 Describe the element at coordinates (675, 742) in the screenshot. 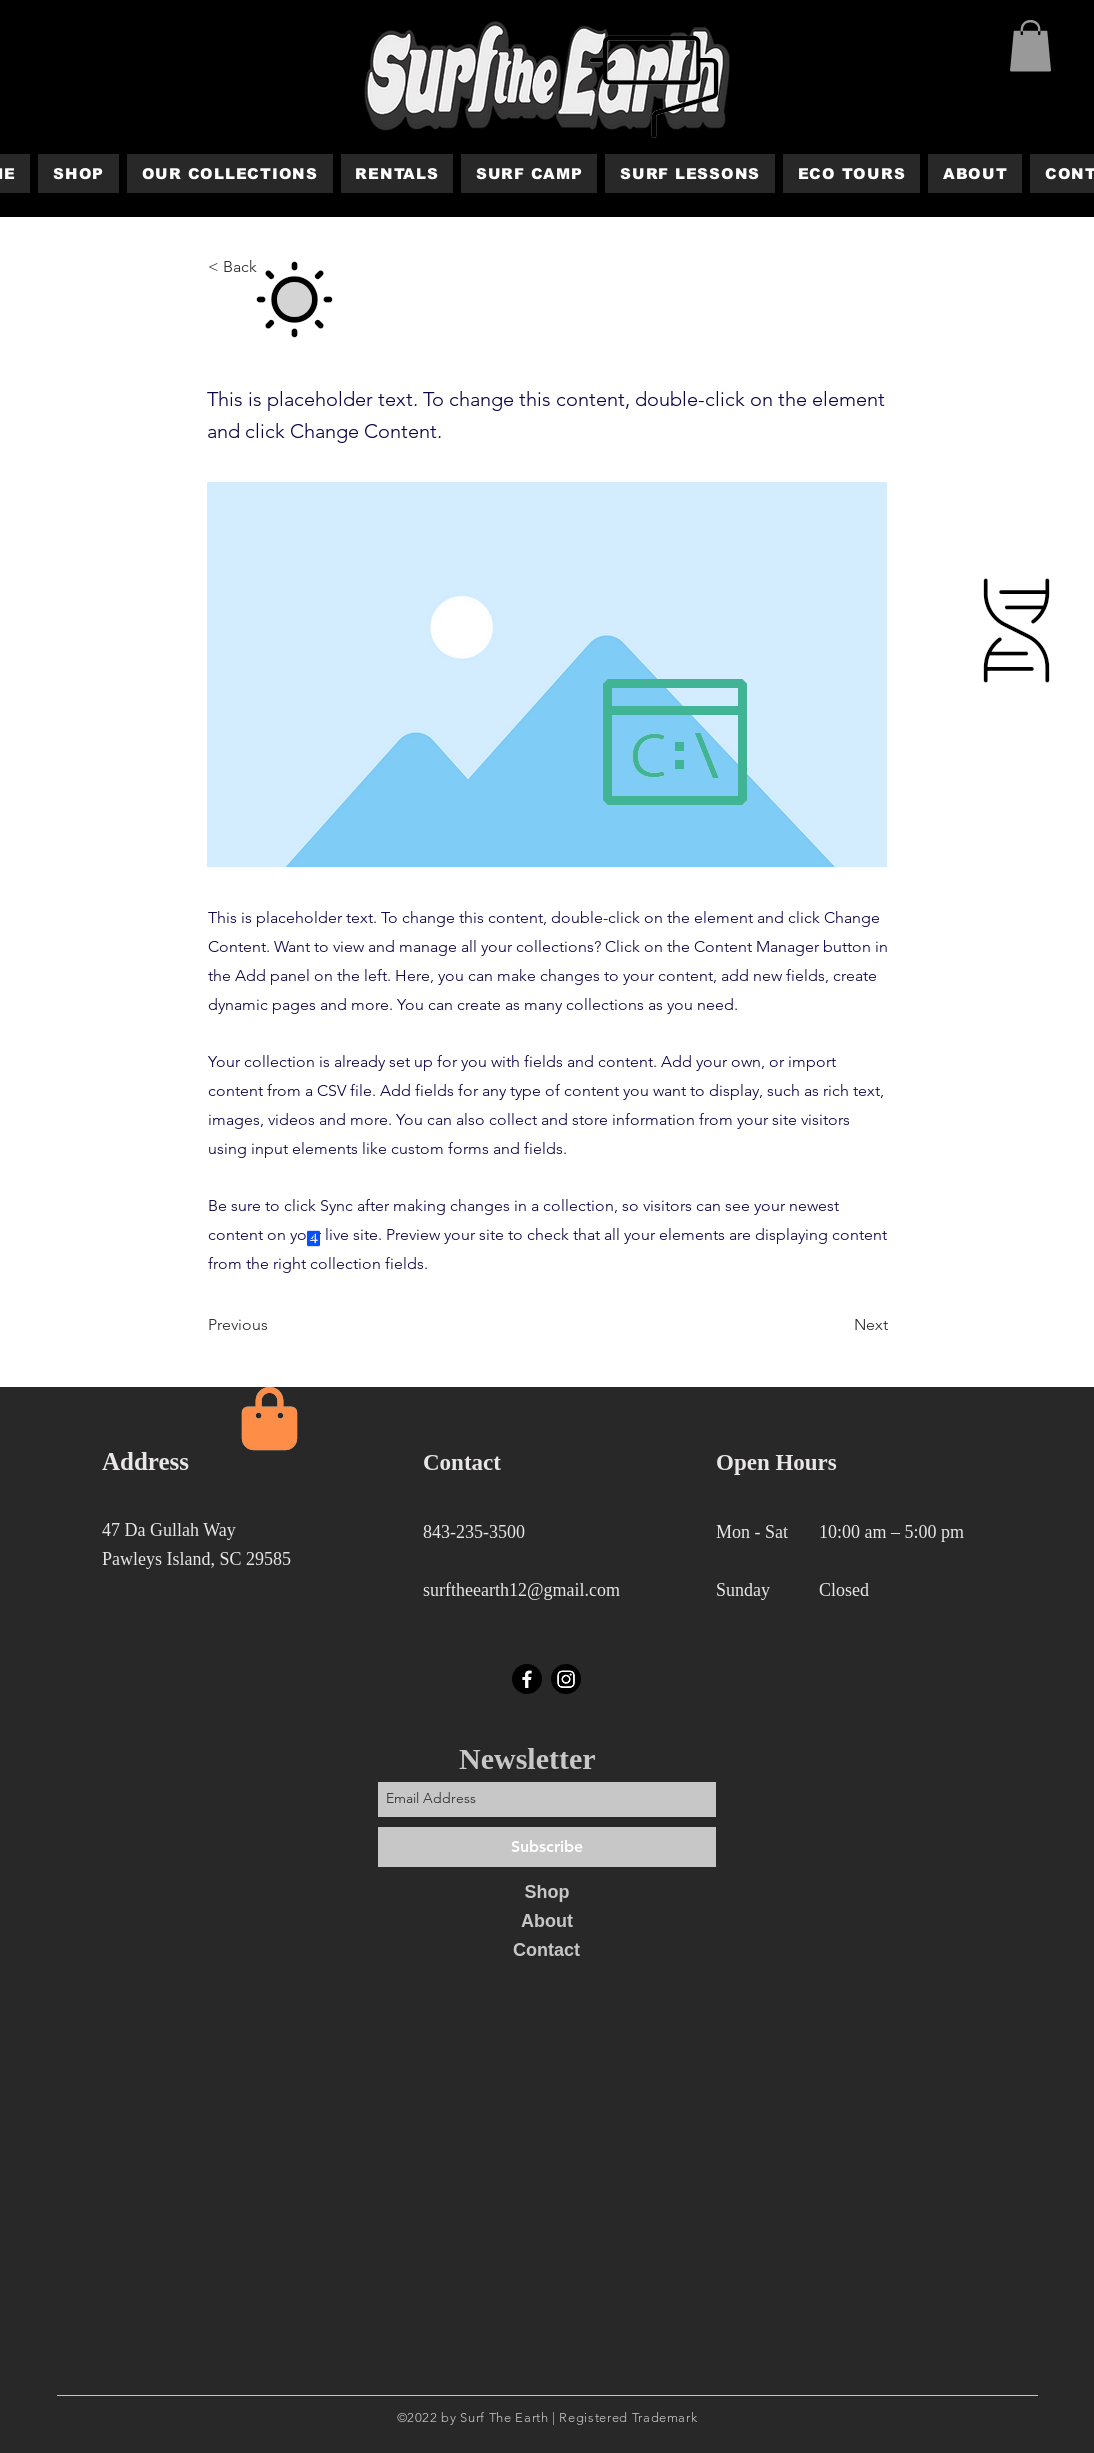

I see `open command prompt terminal` at that location.